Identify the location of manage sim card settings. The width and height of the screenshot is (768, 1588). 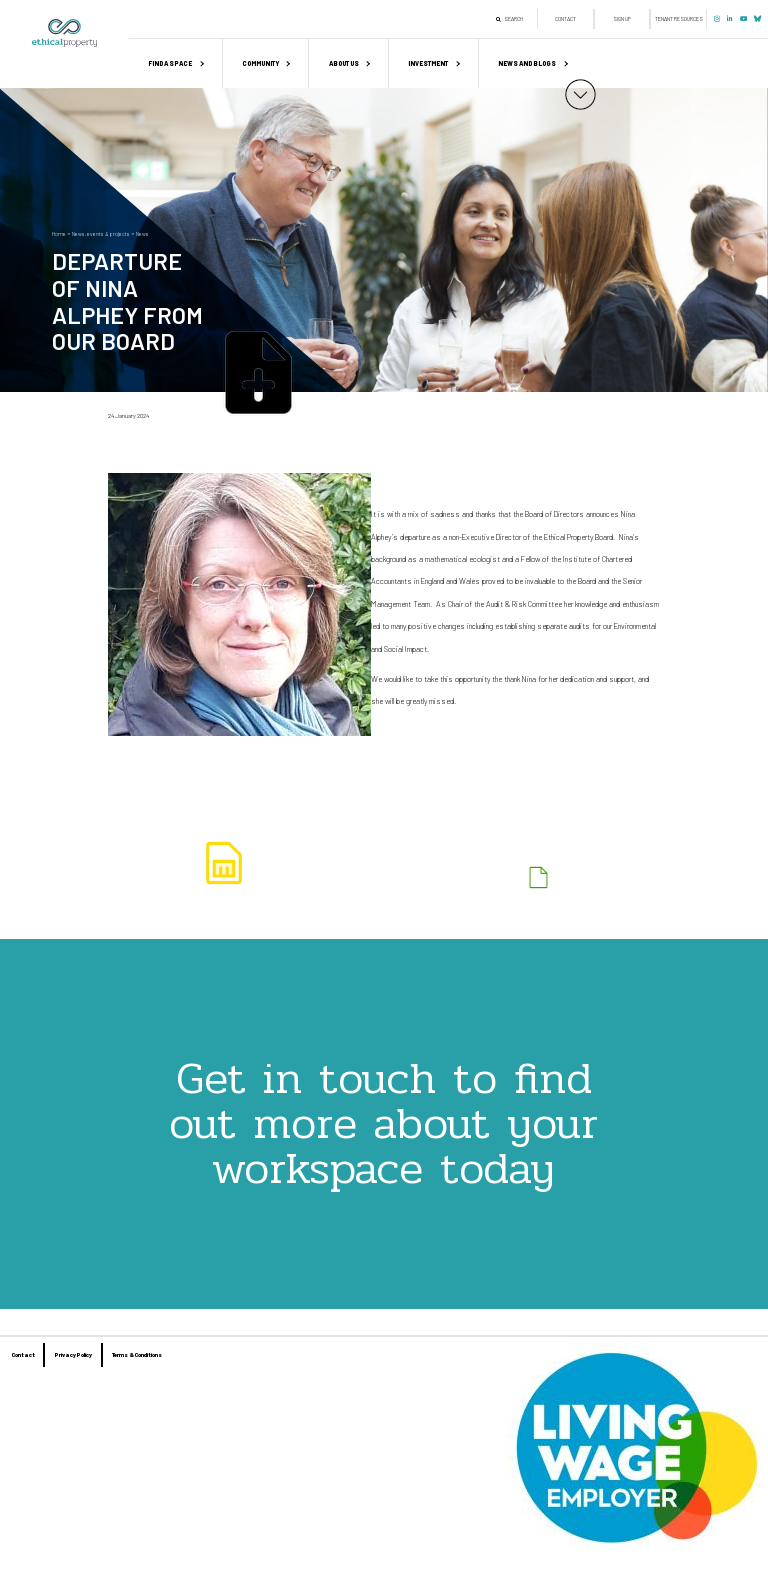
(224, 863).